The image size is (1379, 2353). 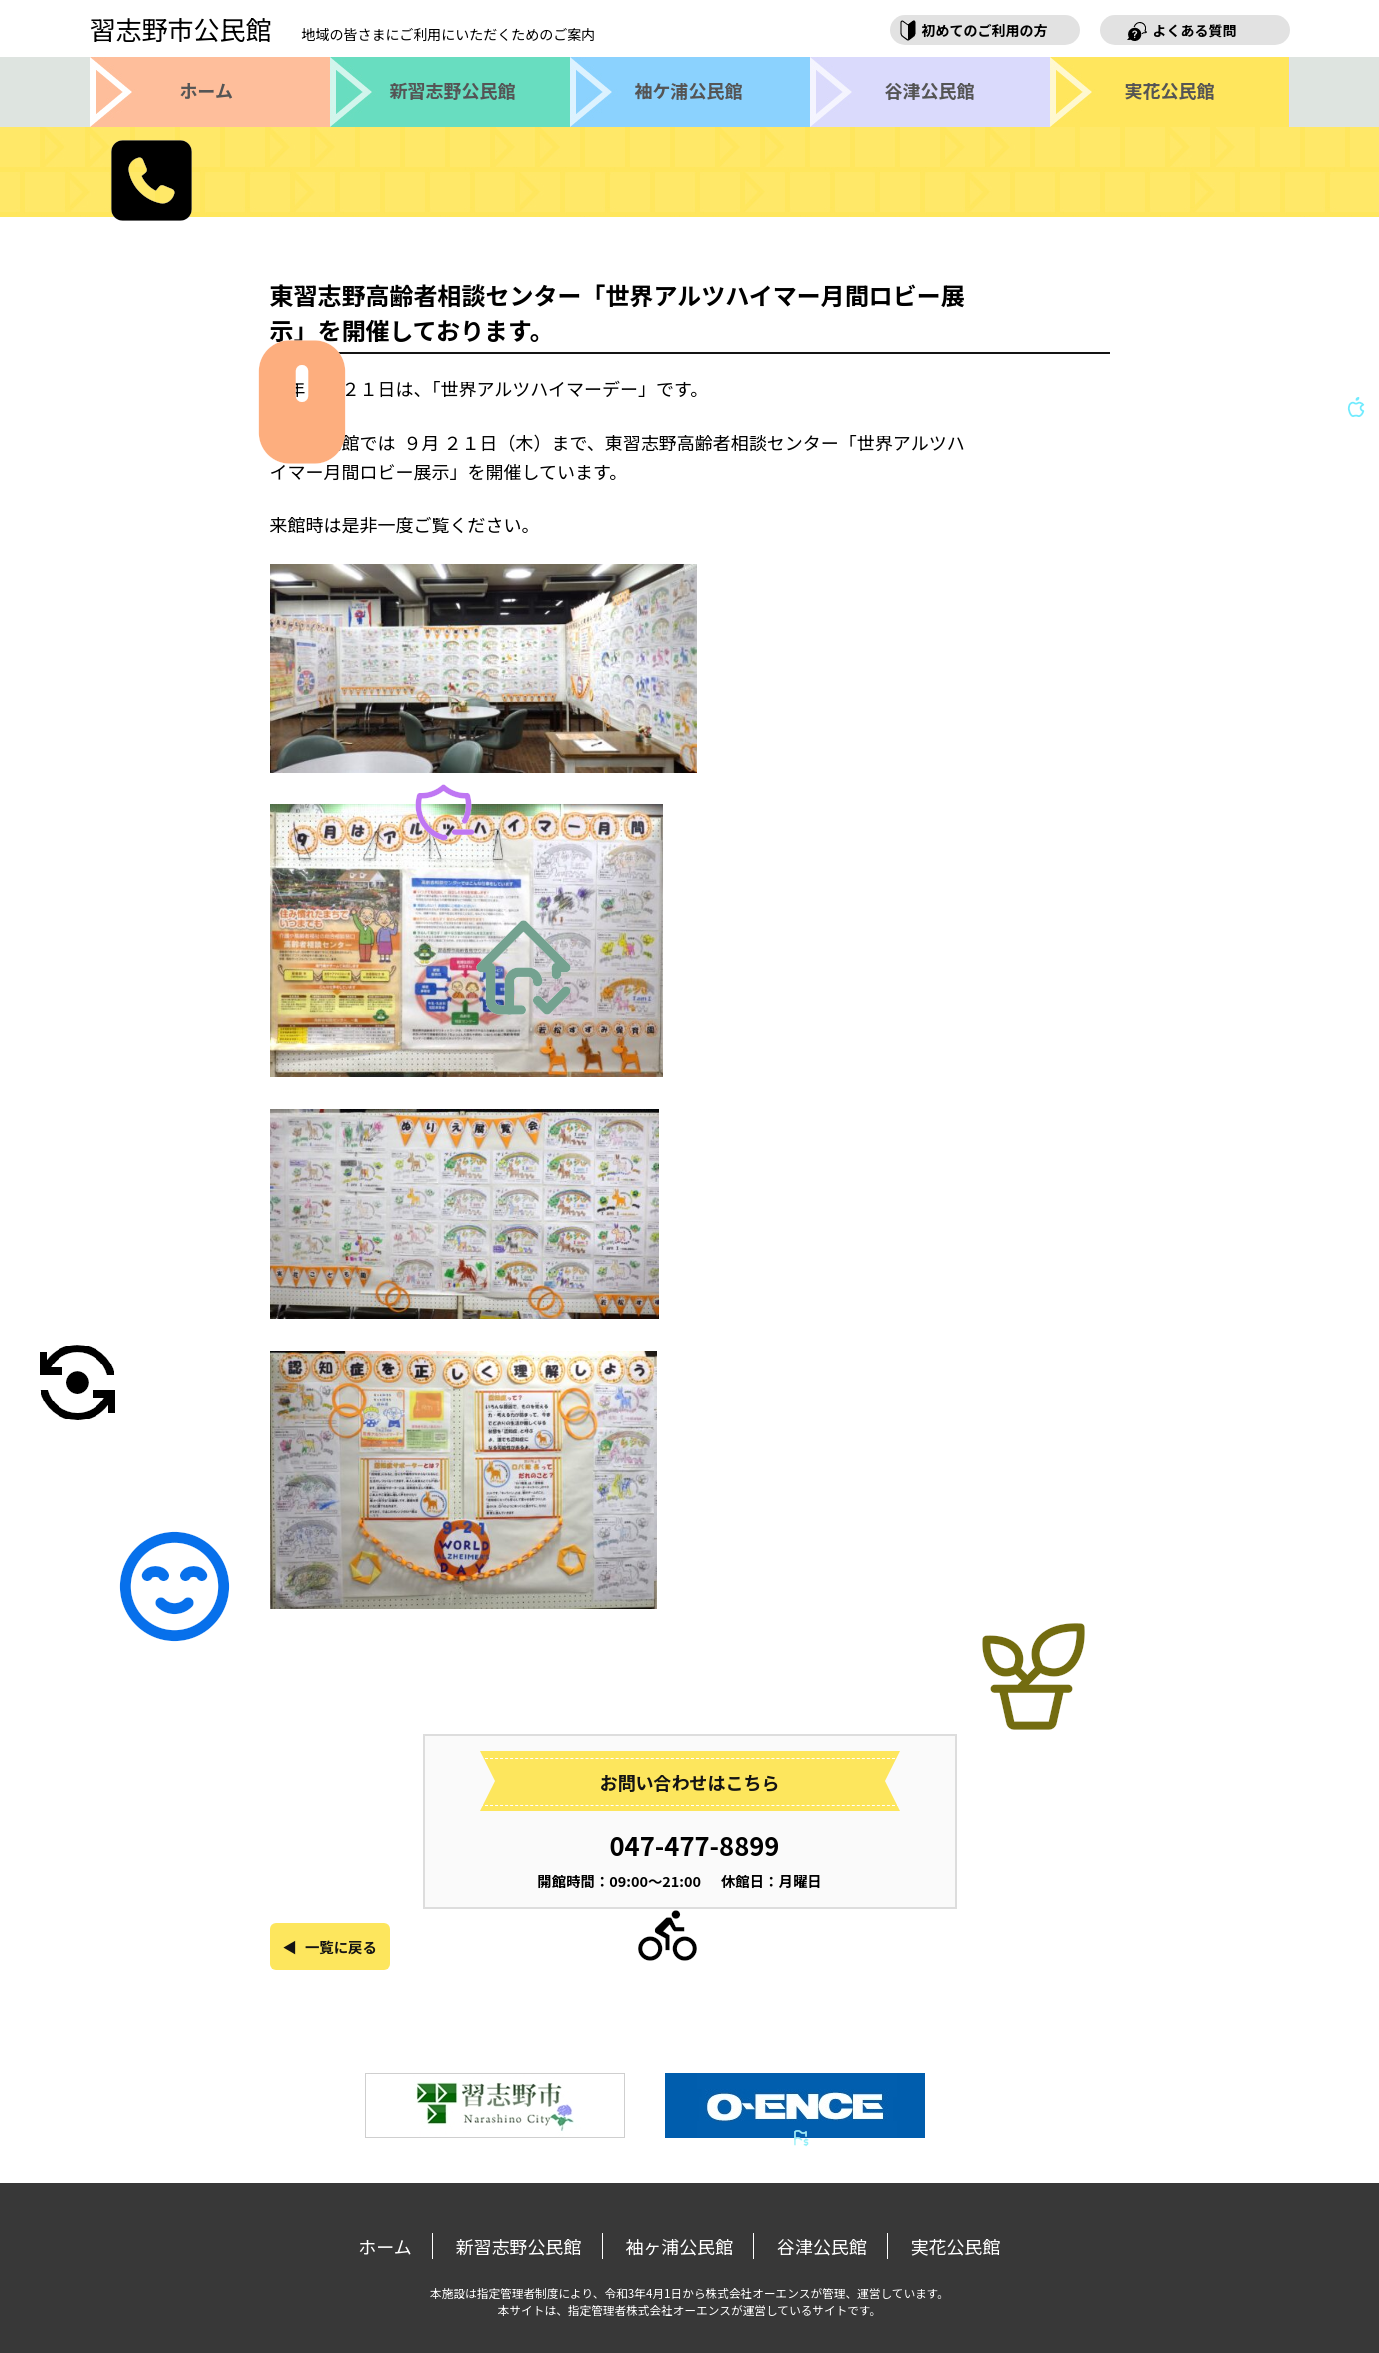 I want to click on remove a security protection or permission, so click(x=443, y=812).